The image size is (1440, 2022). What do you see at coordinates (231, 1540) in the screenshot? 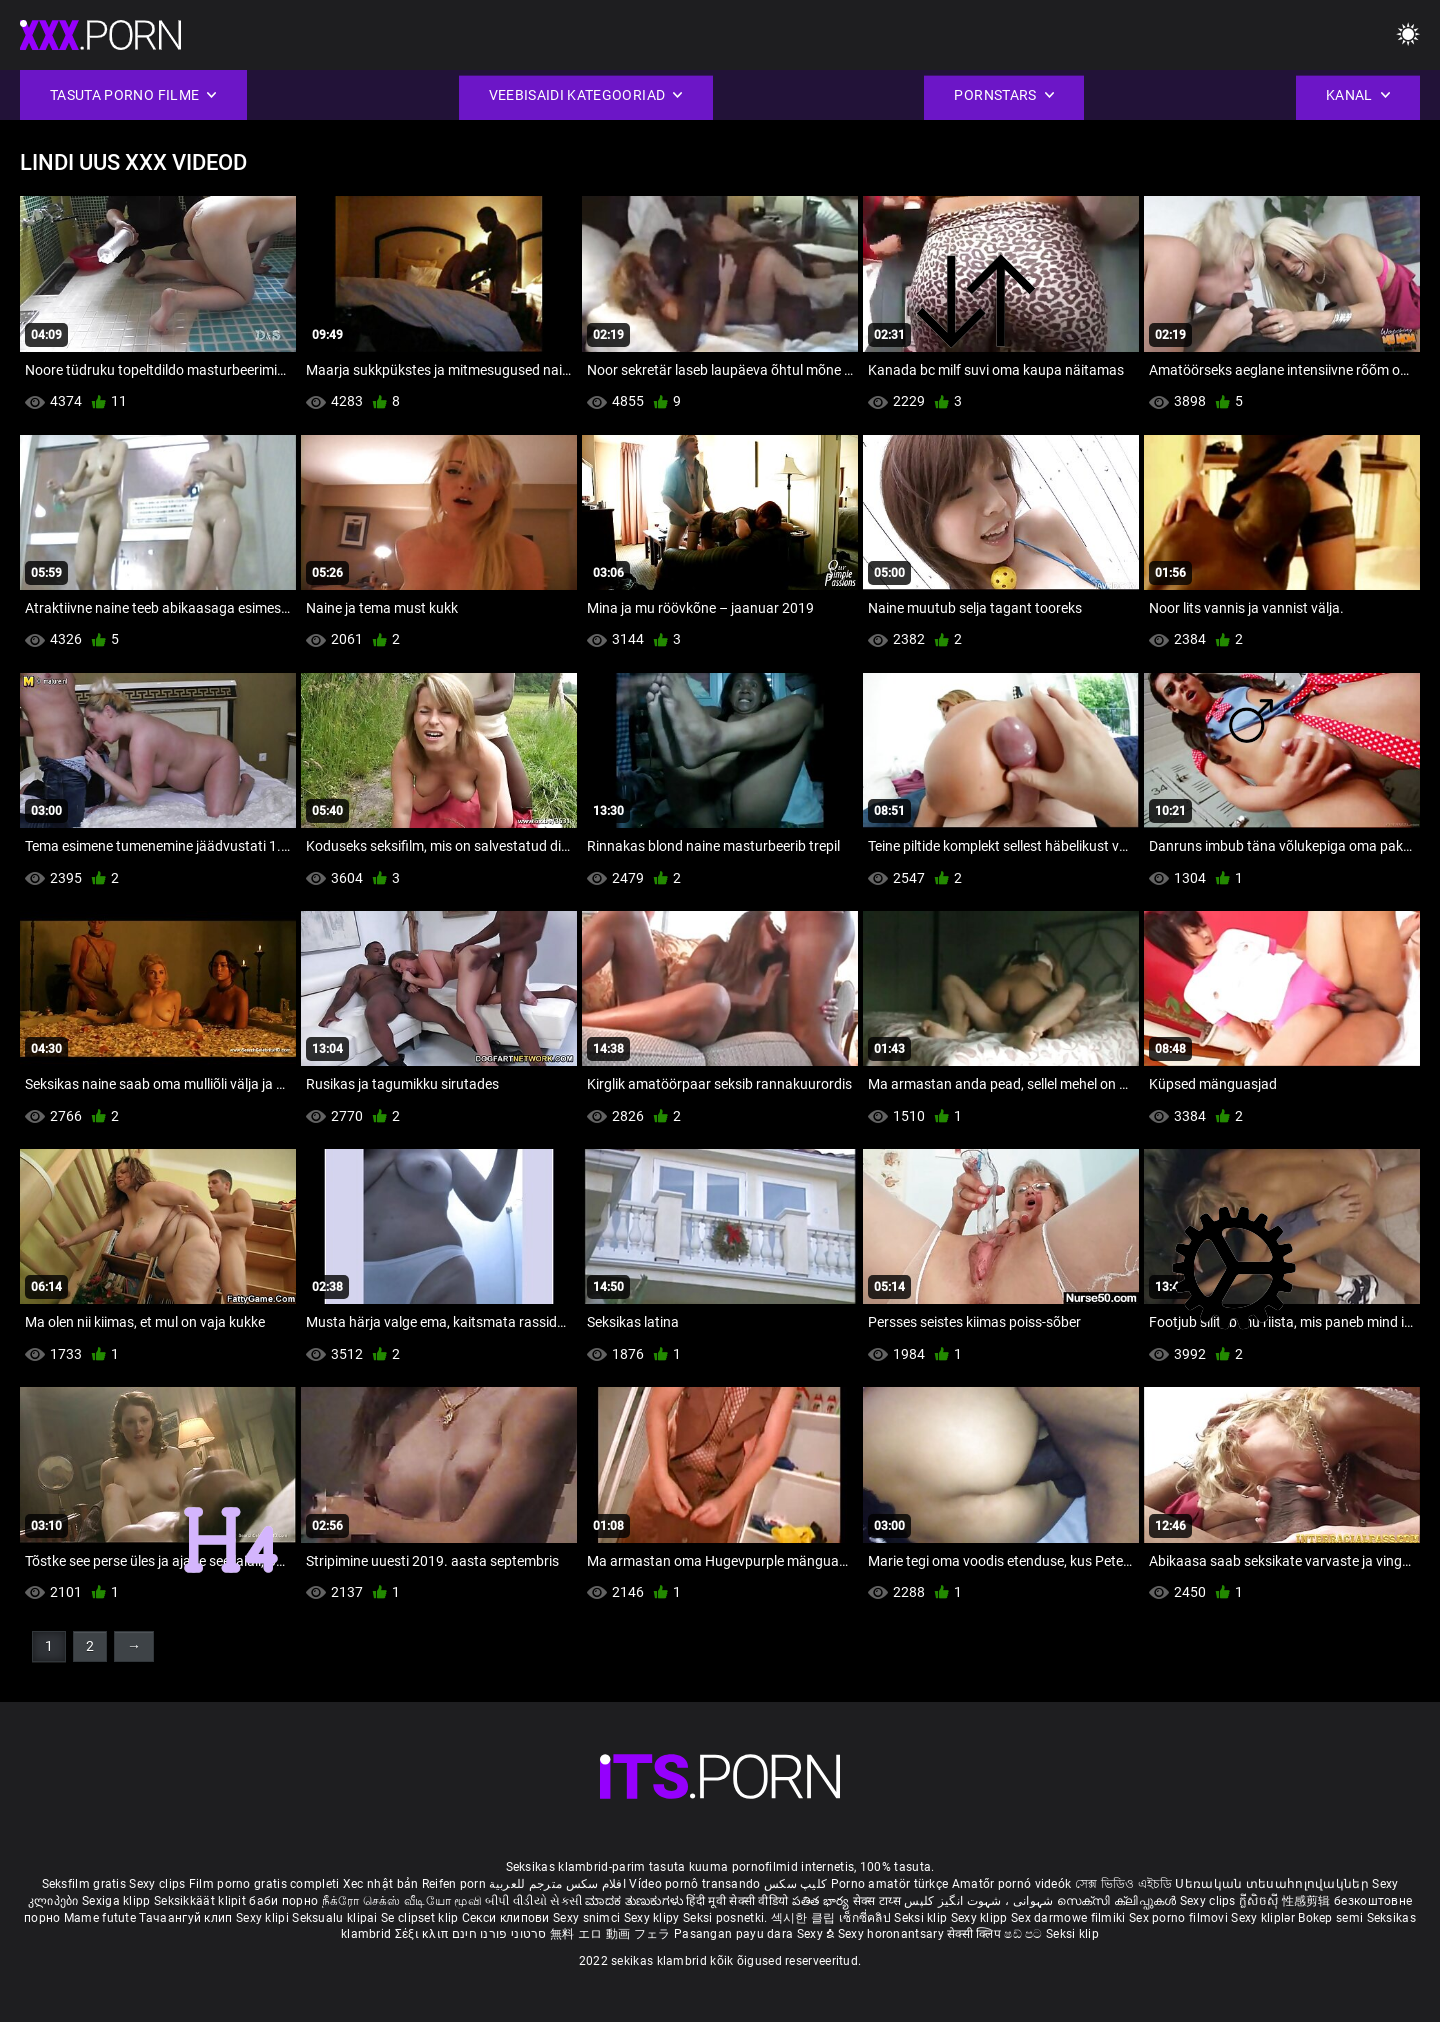
I see `format text as heading level 4` at bounding box center [231, 1540].